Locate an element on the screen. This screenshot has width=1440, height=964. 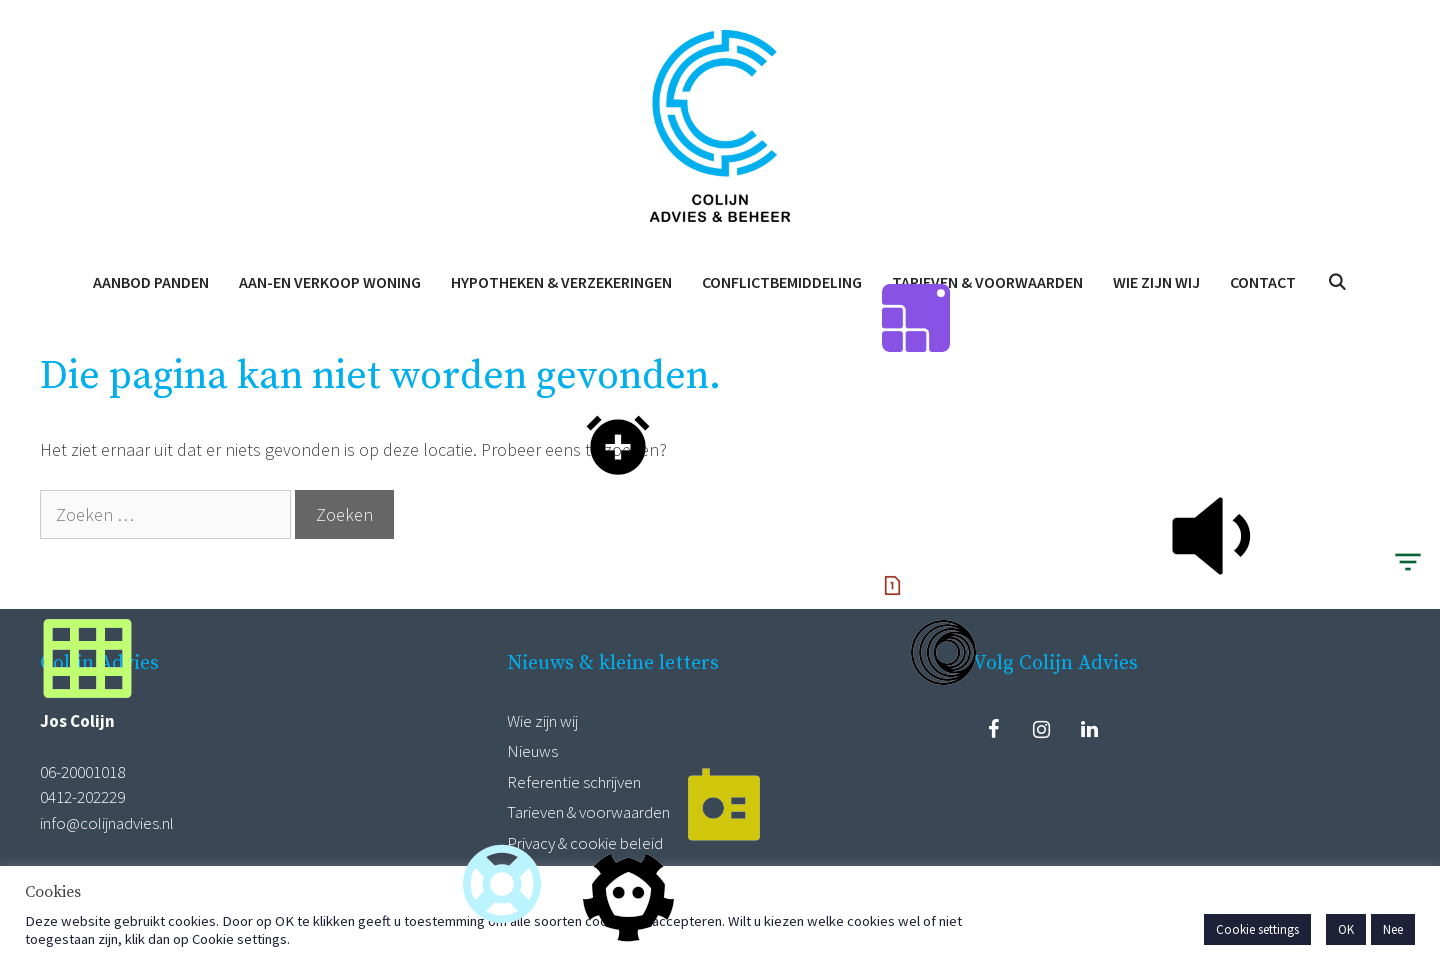
add a new alarm is located at coordinates (618, 444).